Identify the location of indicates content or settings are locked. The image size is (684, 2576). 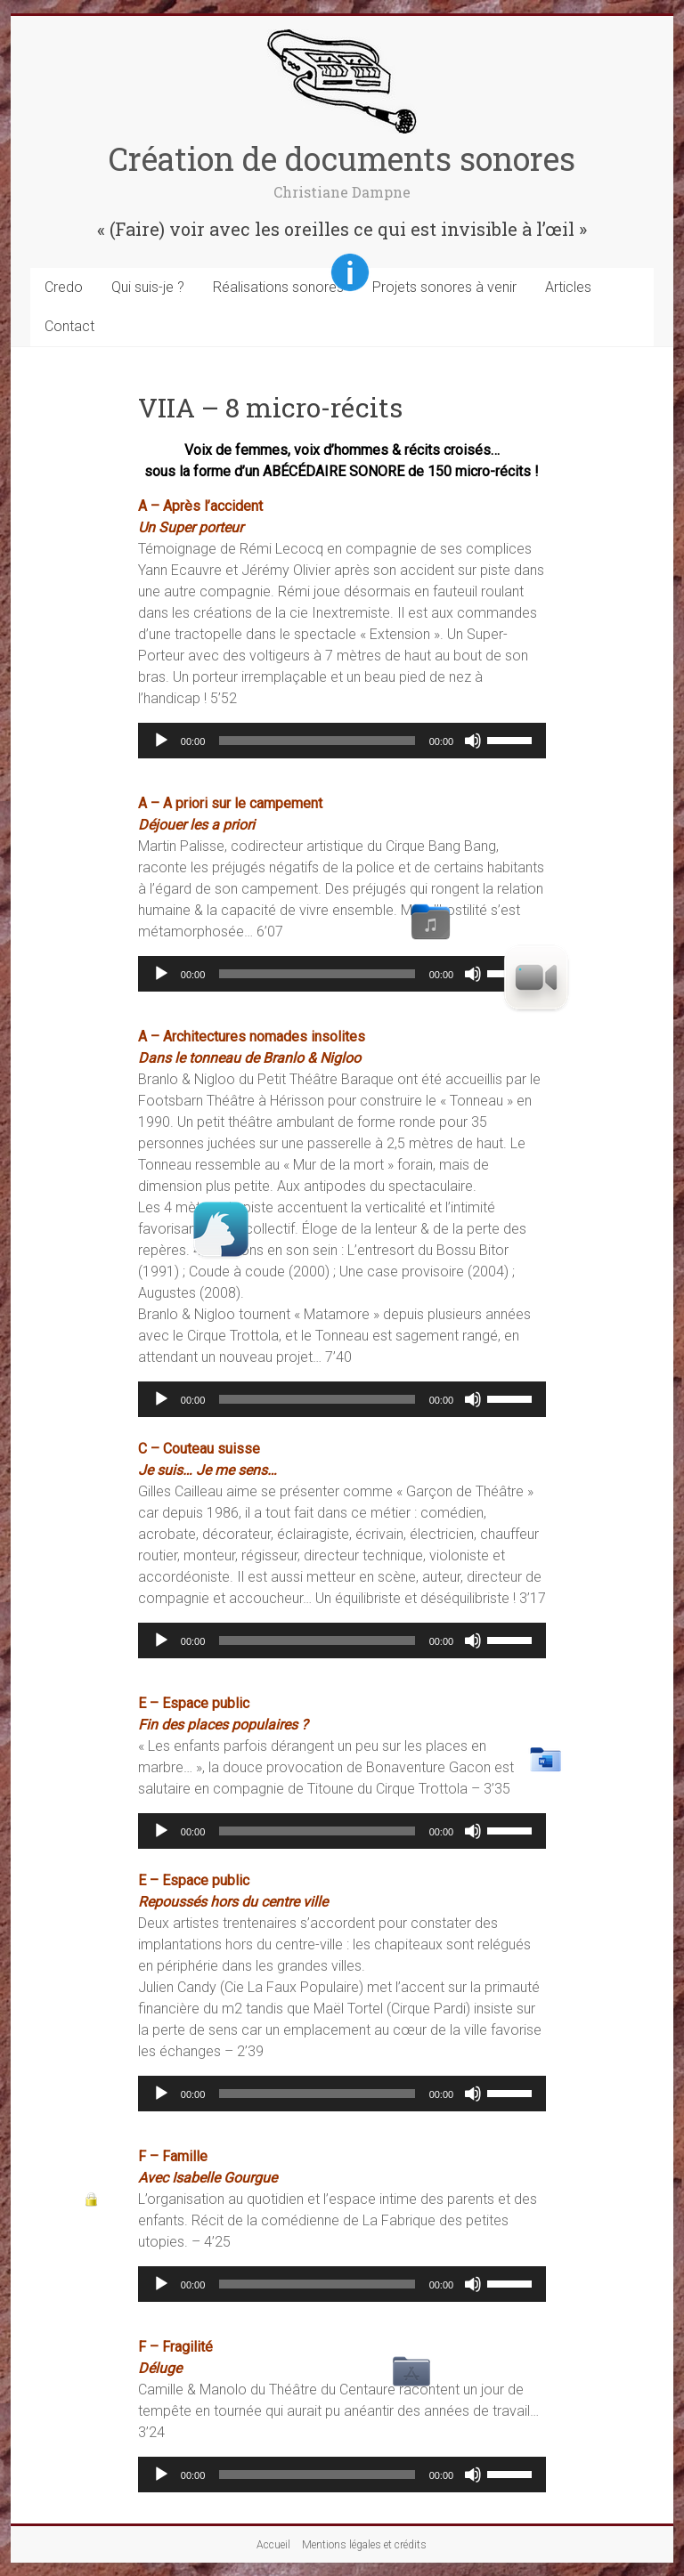
(92, 2199).